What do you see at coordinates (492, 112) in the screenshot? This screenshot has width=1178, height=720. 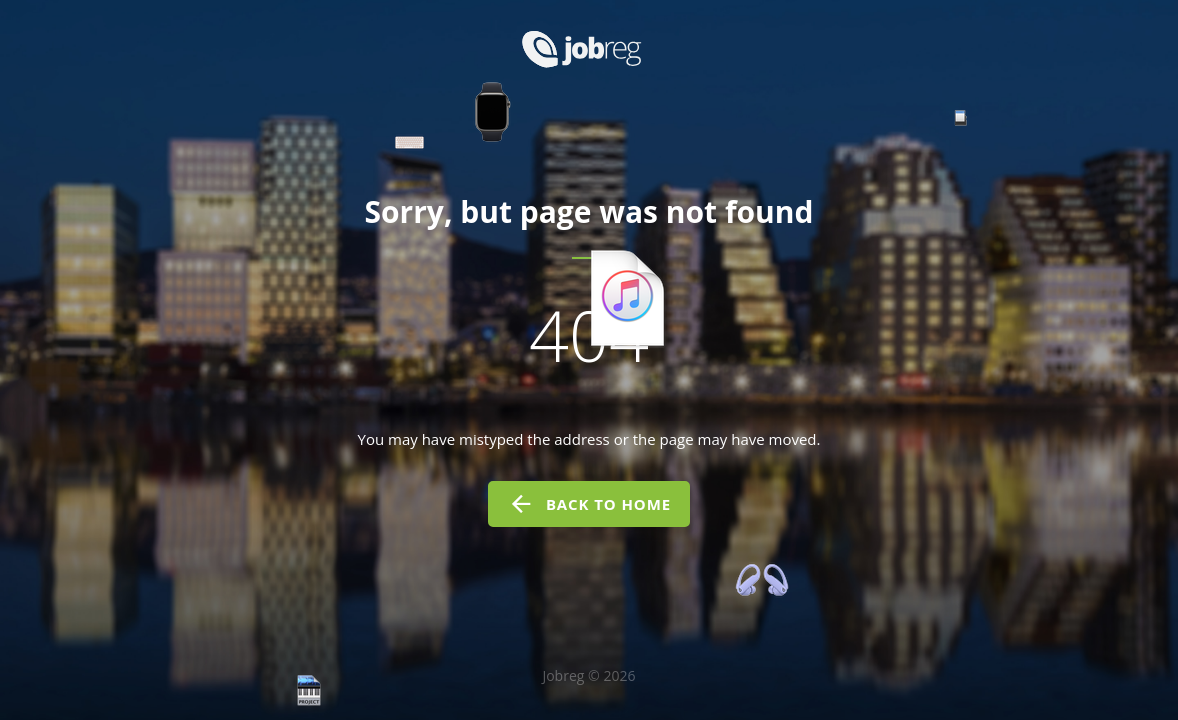 I see `apple watch series 8 device icon` at bounding box center [492, 112].